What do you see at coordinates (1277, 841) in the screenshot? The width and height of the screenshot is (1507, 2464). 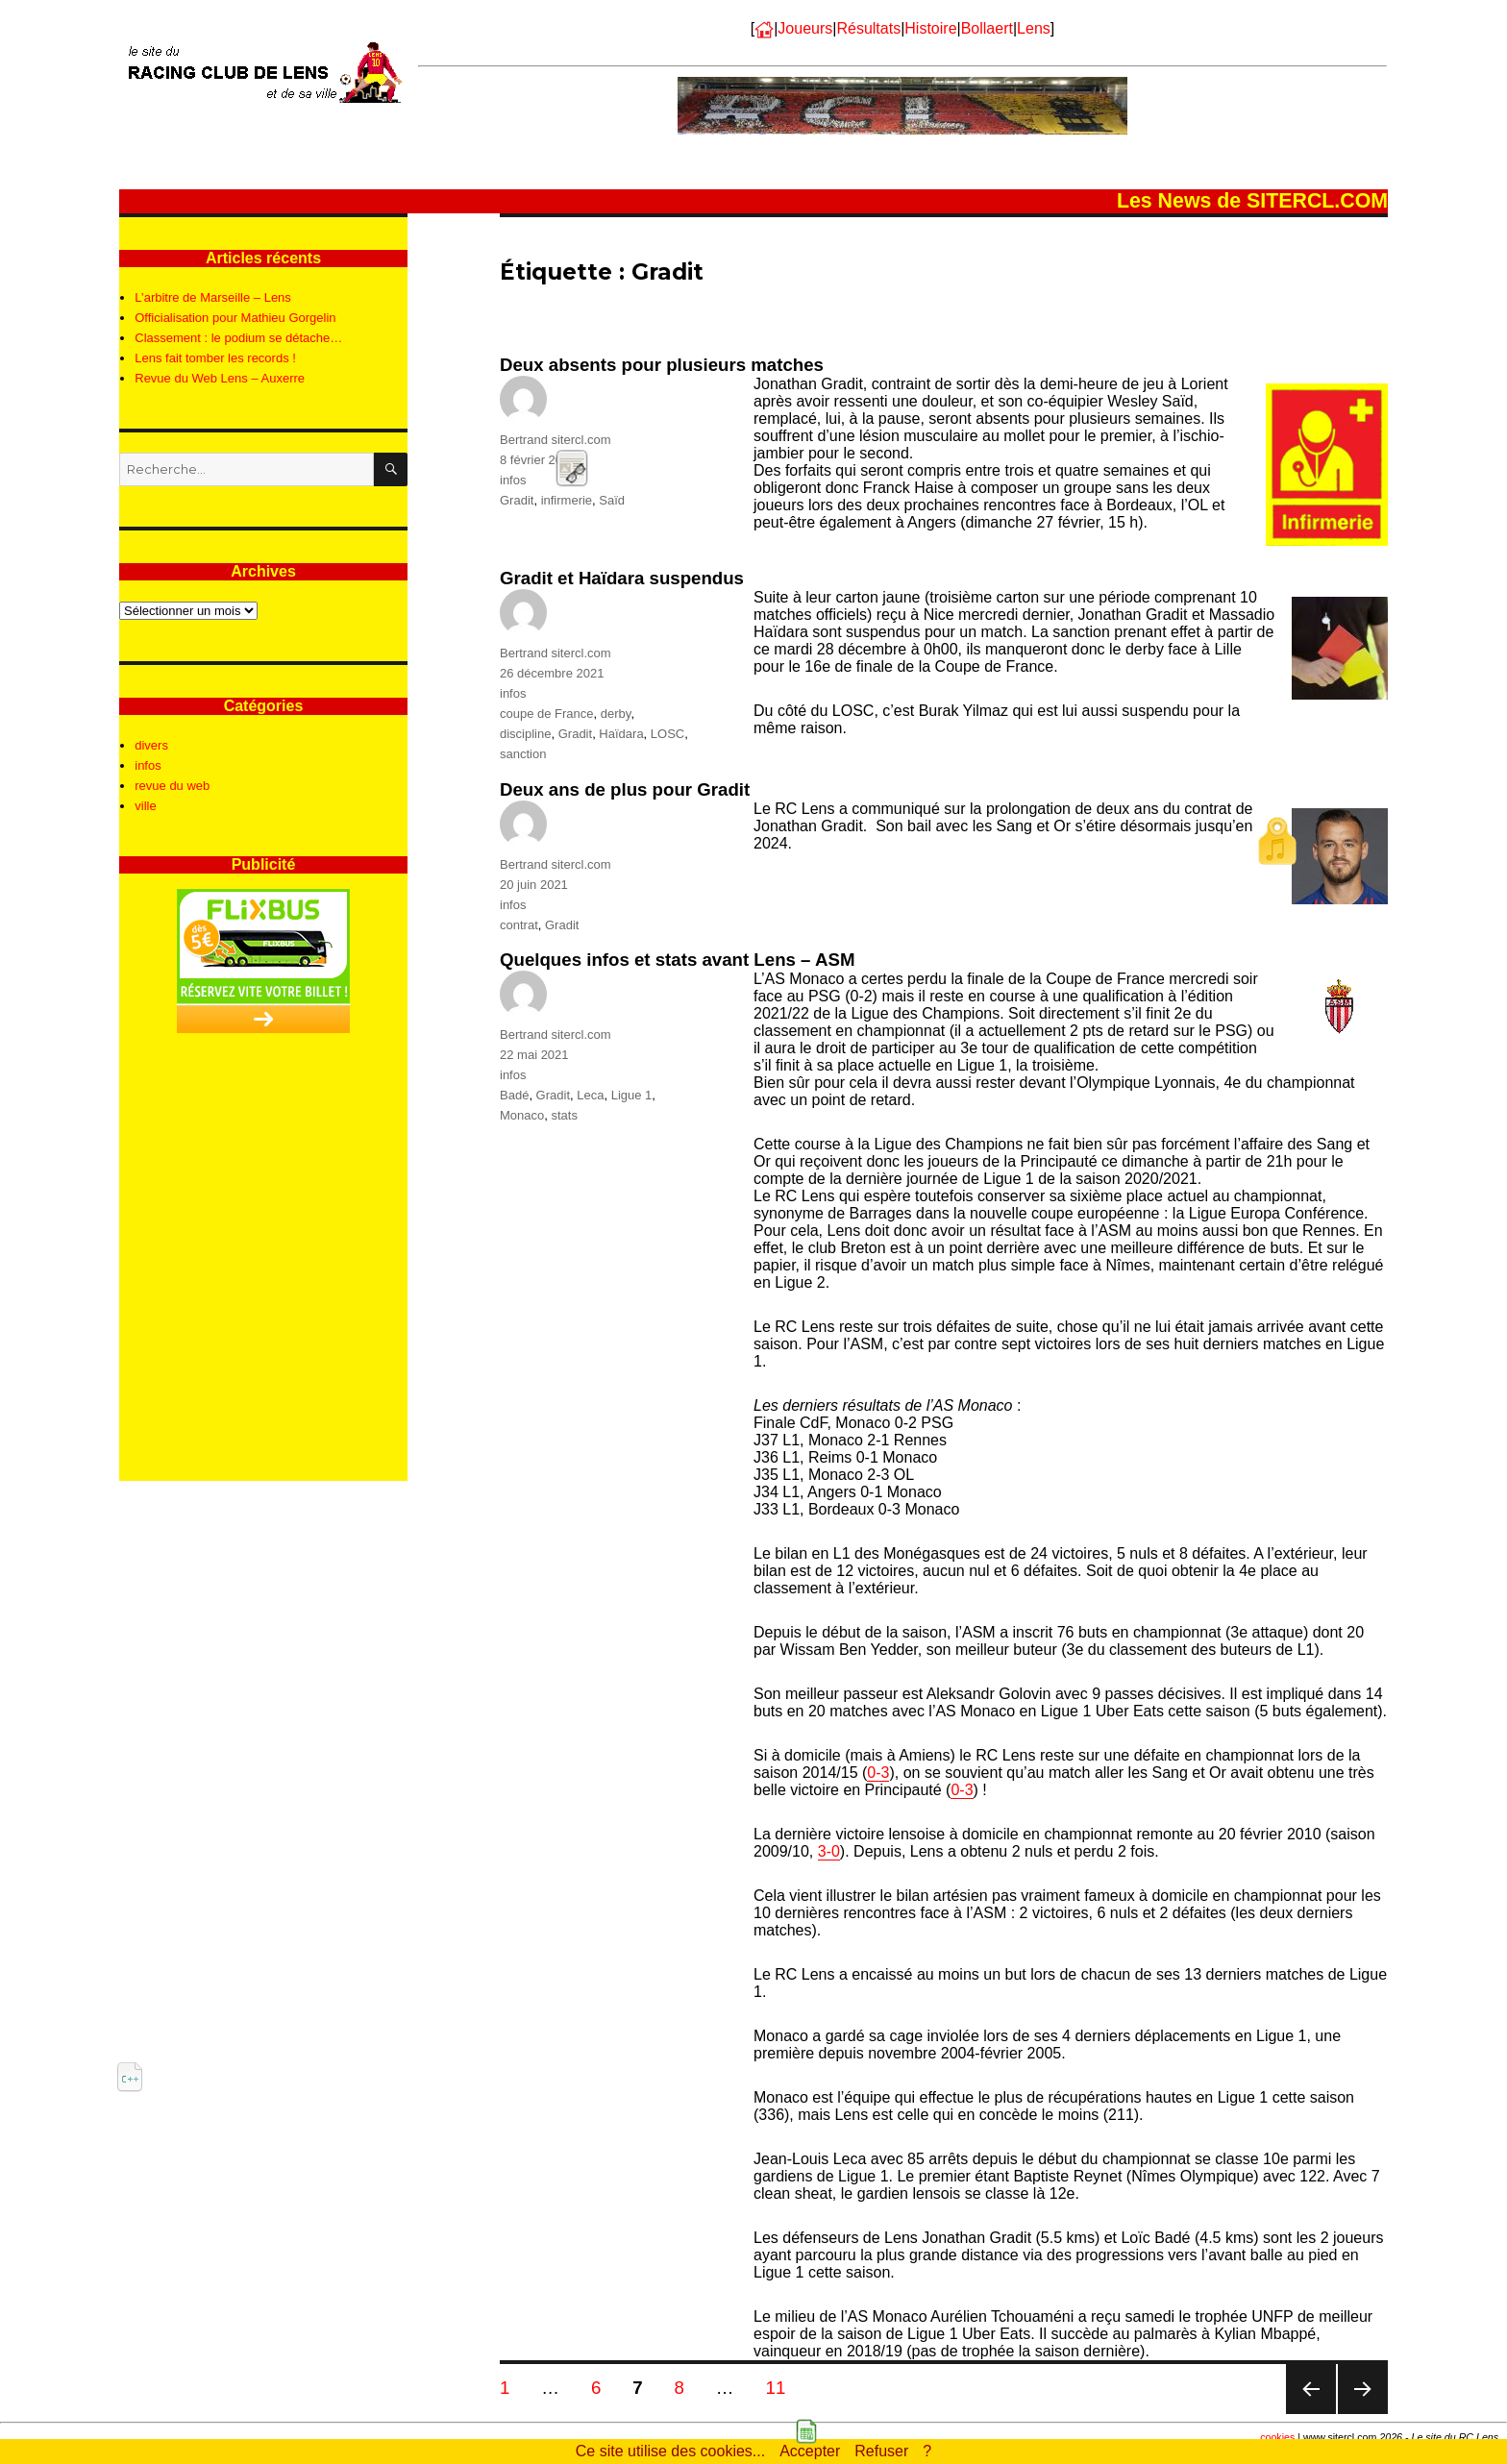 I see `open EarTag music metadata editor` at bounding box center [1277, 841].